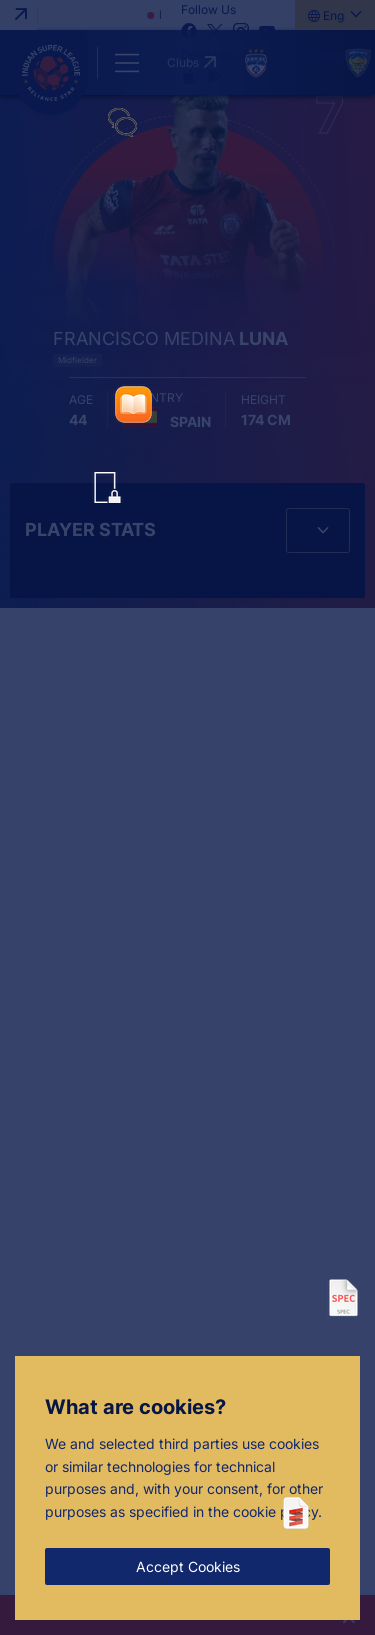  I want to click on an RPM spec file used for building Linux packages, so click(343, 1298).